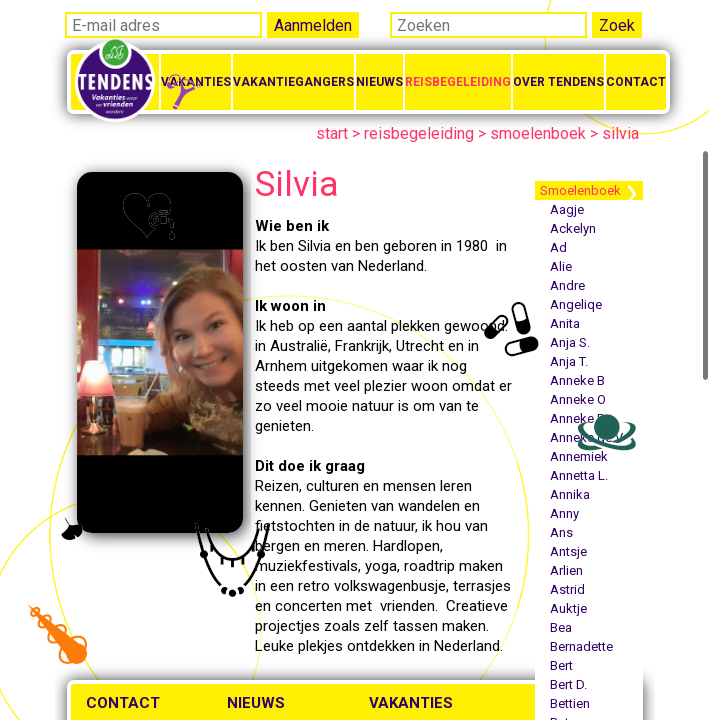 The width and height of the screenshot is (709, 720). What do you see at coordinates (57, 634) in the screenshot?
I see `equip or select a beam weapon` at bounding box center [57, 634].